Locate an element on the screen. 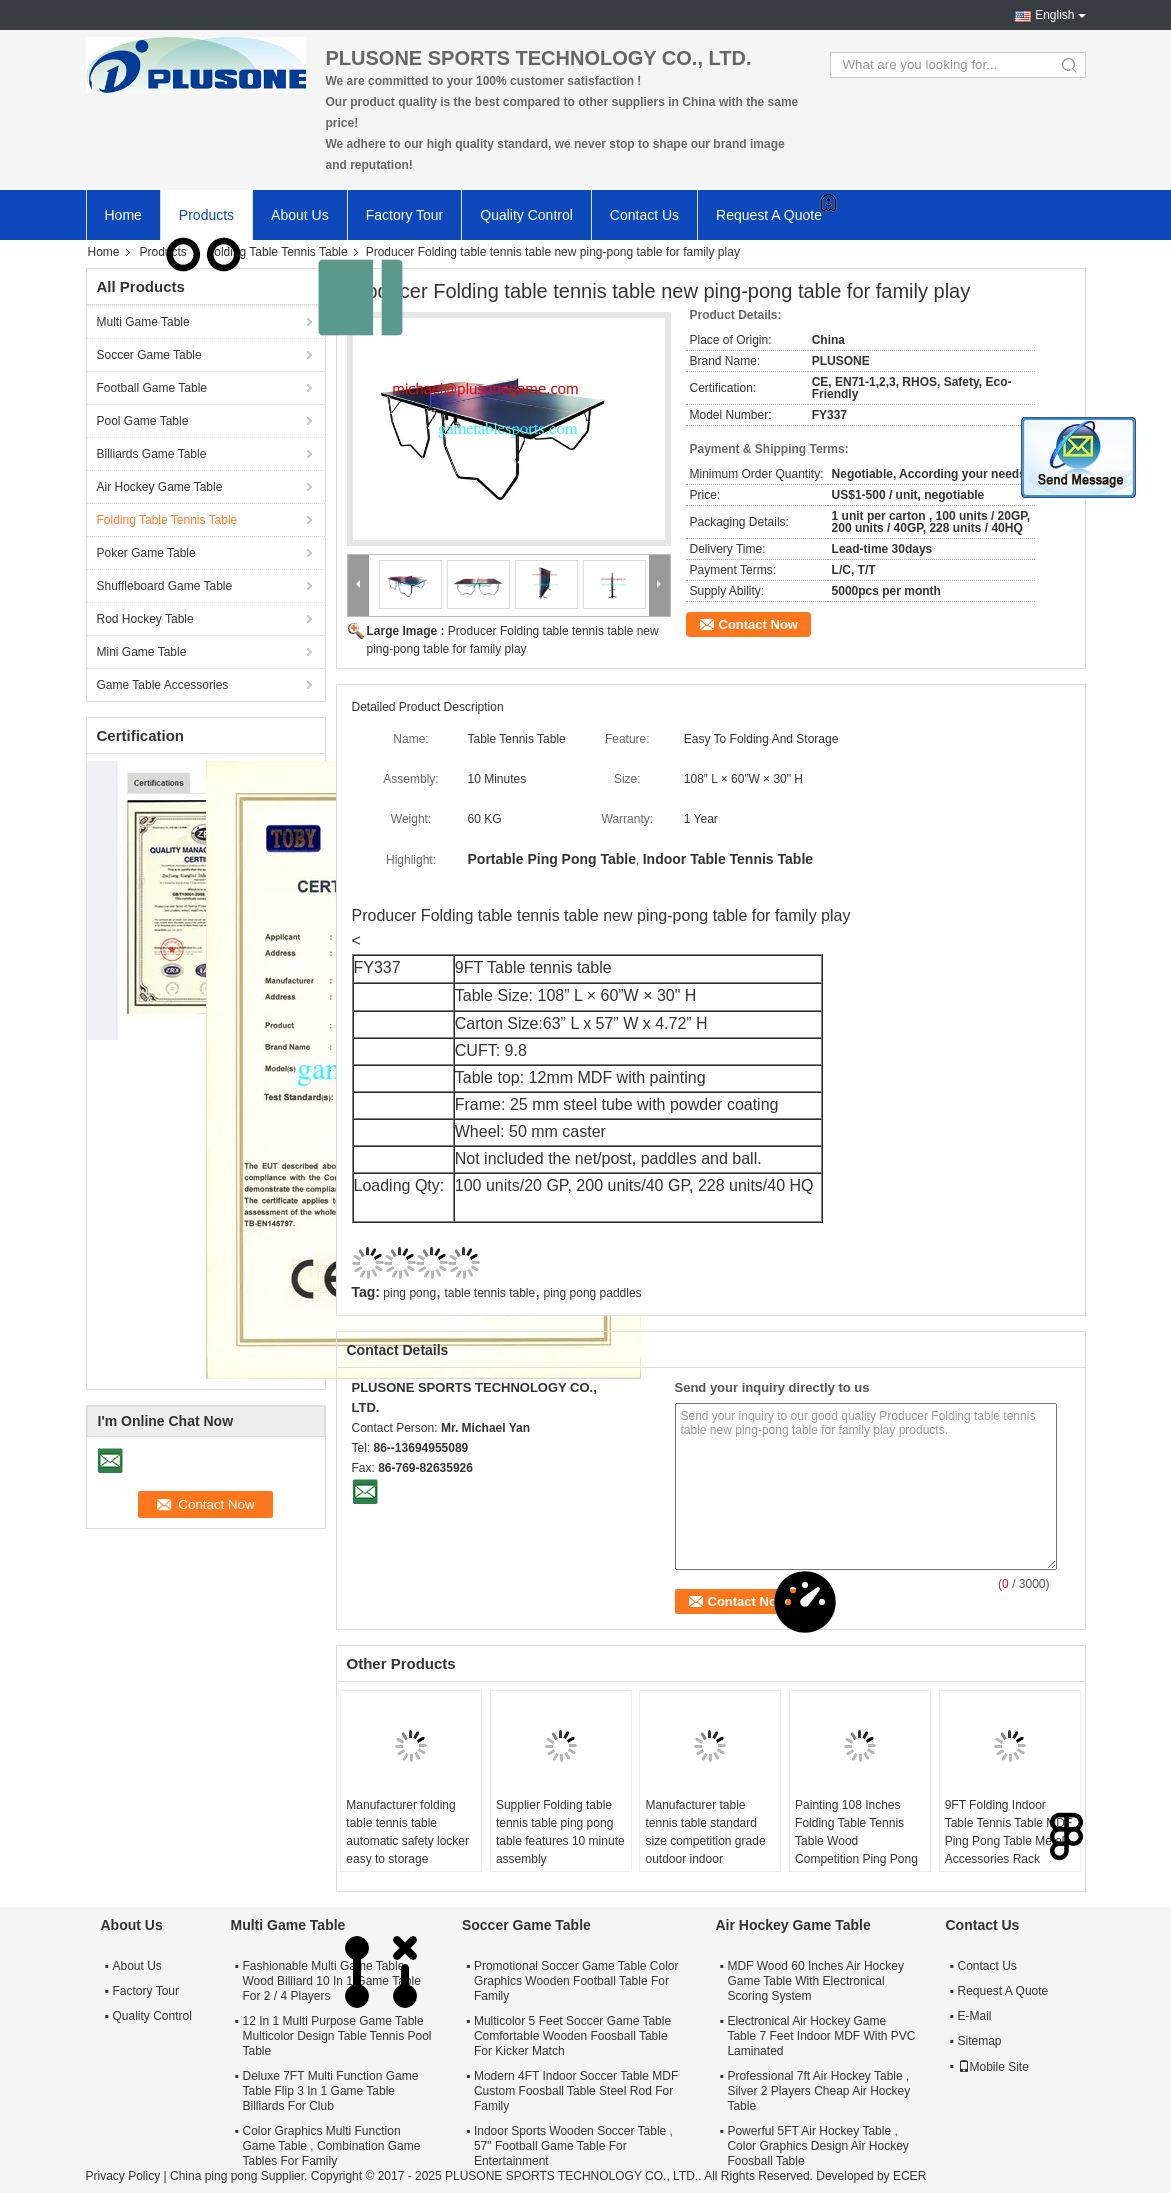 The width and height of the screenshot is (1171, 2193). fun ghost avatar or profile icon is located at coordinates (828, 202).